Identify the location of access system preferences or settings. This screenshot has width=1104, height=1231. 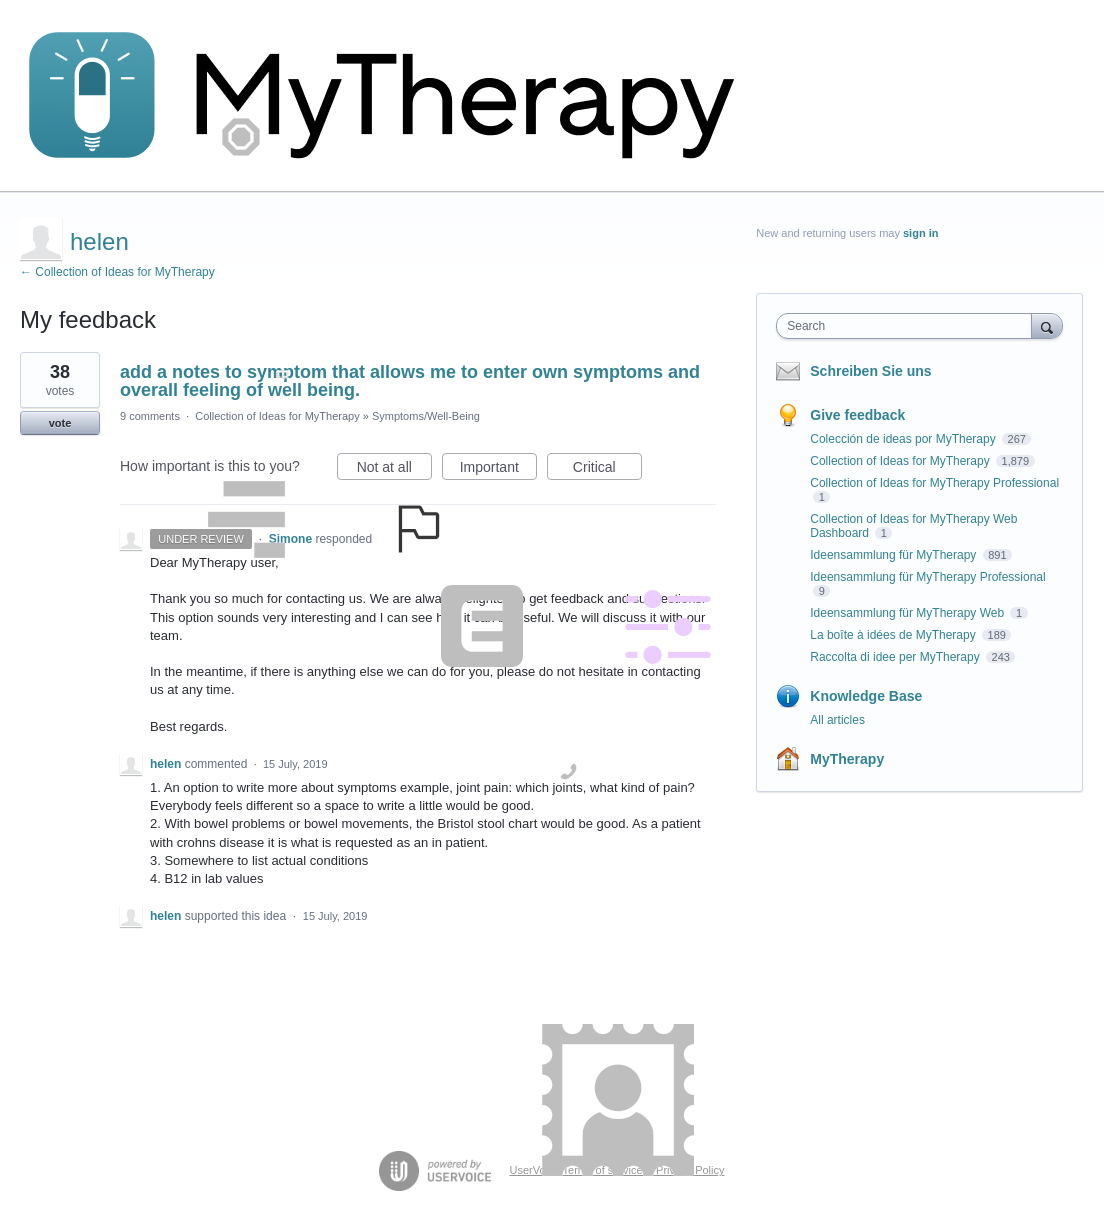
(668, 627).